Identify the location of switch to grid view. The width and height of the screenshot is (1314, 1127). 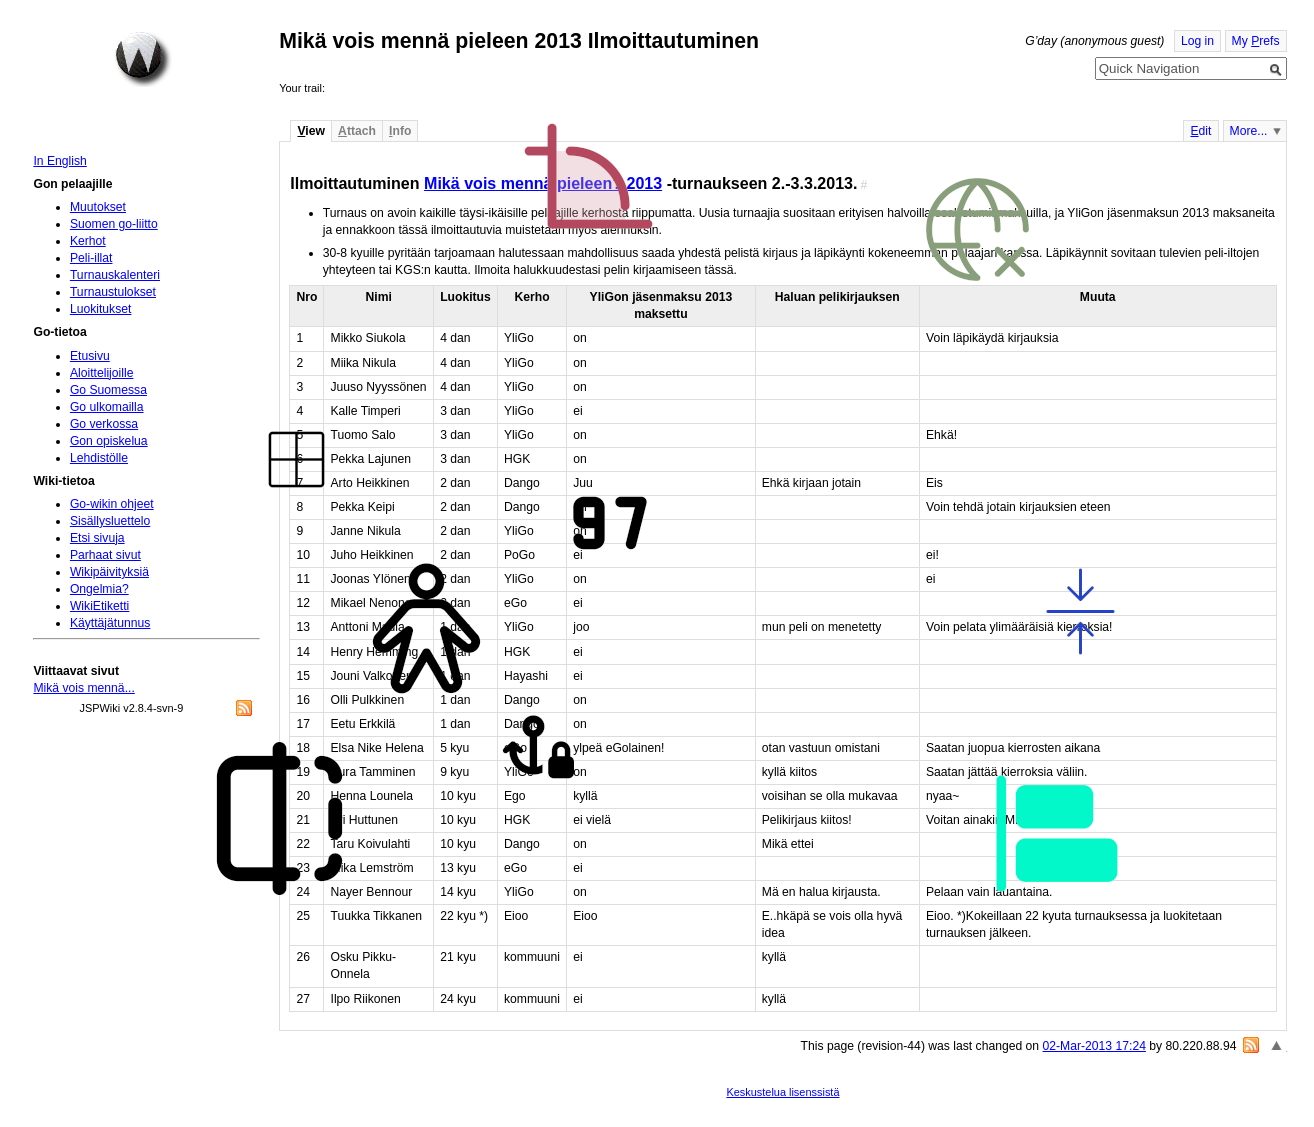
(296, 459).